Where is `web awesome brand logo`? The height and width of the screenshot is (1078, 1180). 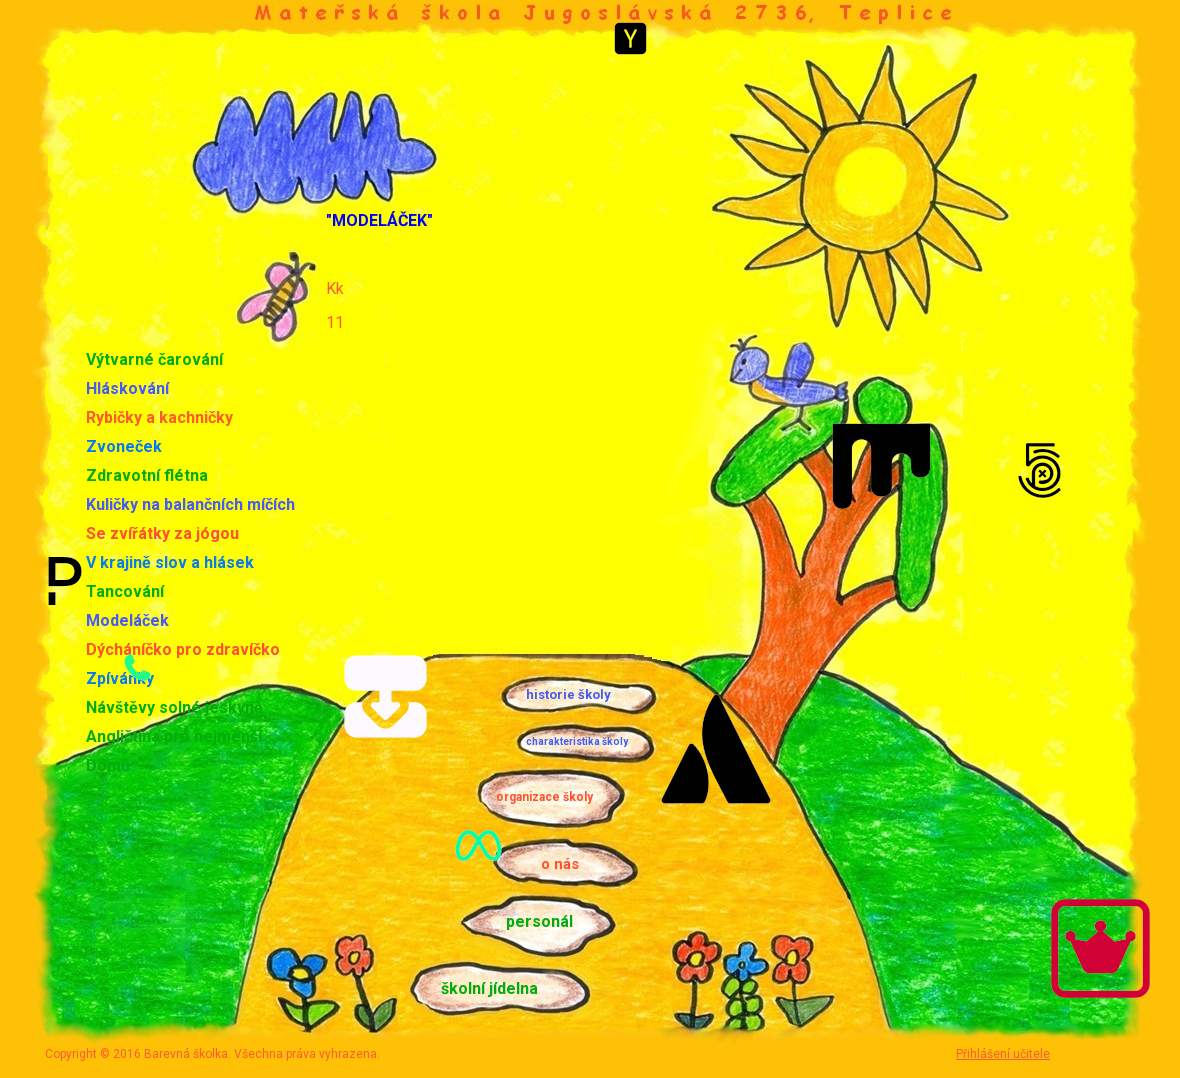 web awesome brand logo is located at coordinates (1100, 948).